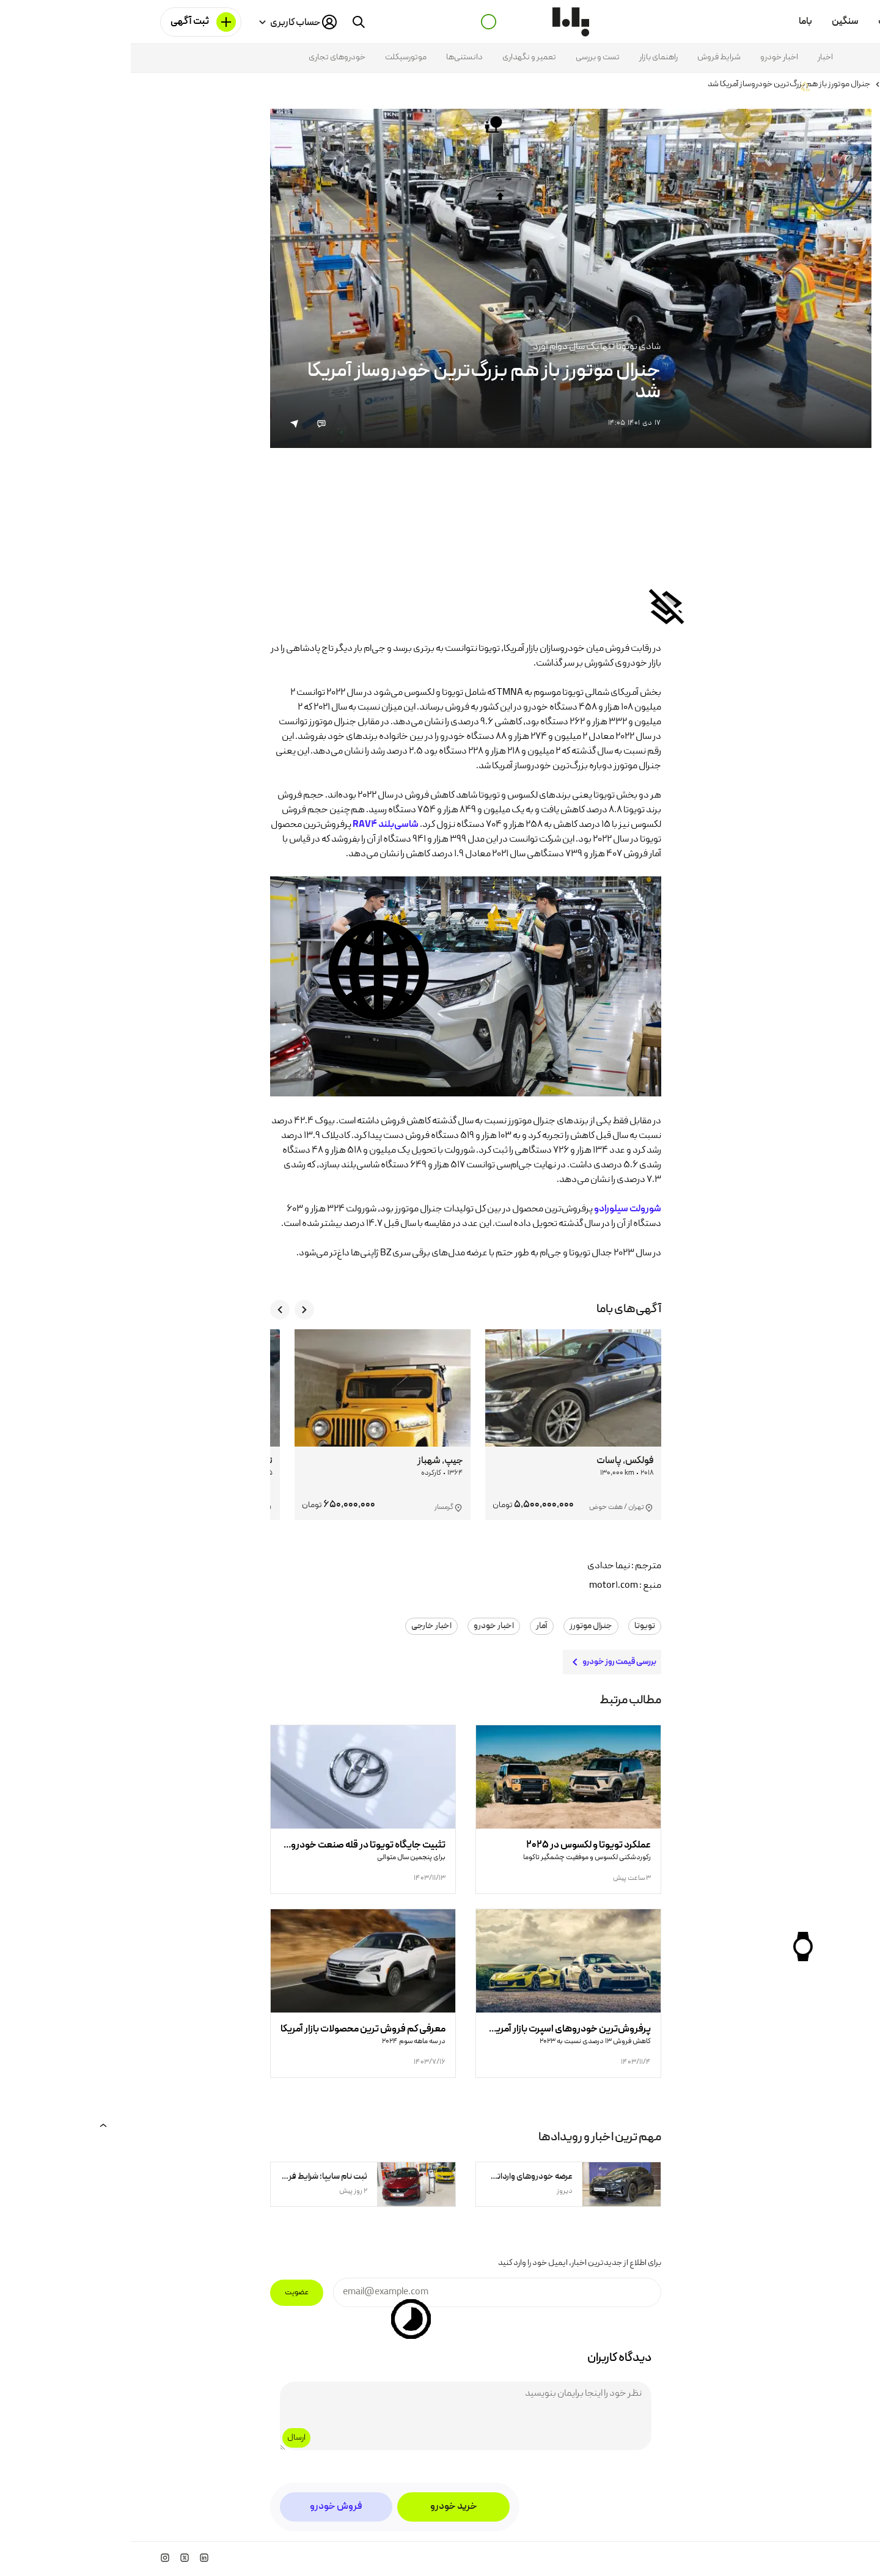  I want to click on switch to global or worldwide view, so click(378, 970).